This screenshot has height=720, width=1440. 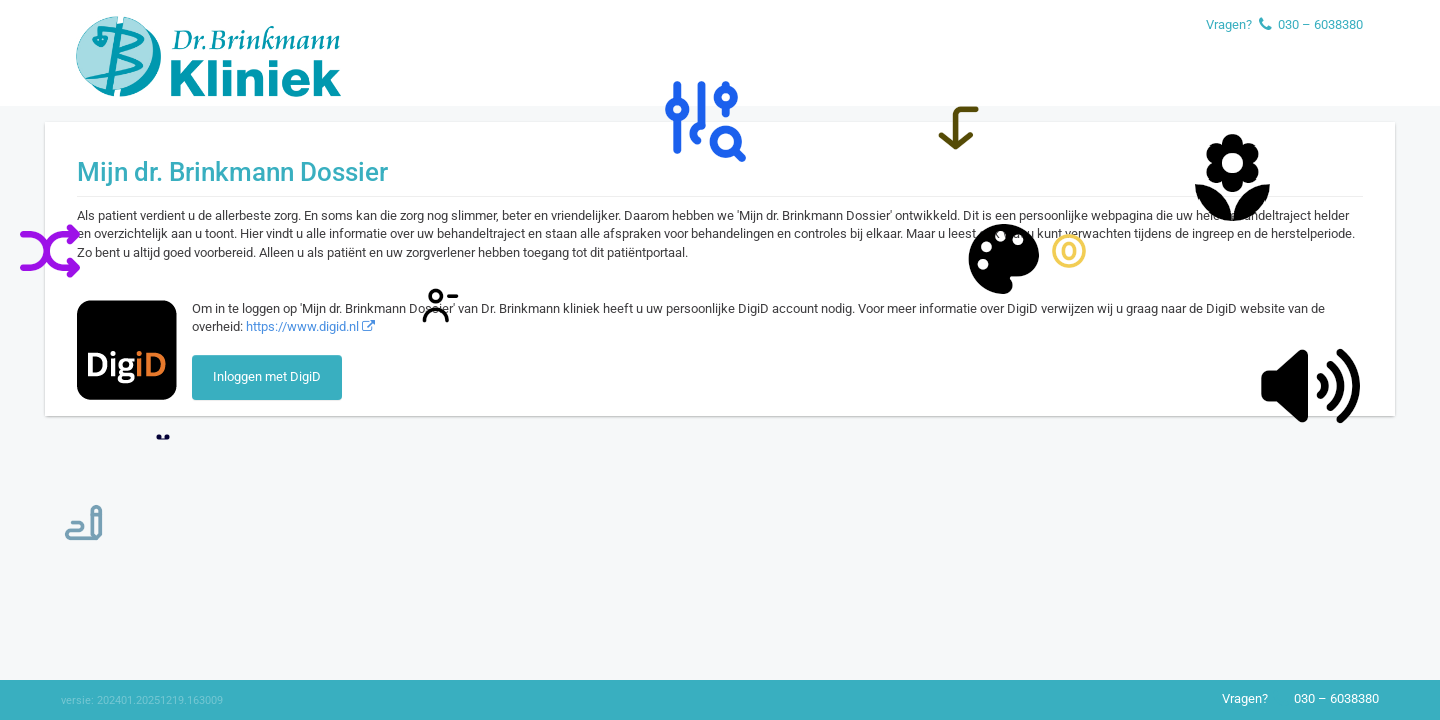 What do you see at coordinates (1004, 259) in the screenshot?
I see `open color picker or theme settings` at bounding box center [1004, 259].